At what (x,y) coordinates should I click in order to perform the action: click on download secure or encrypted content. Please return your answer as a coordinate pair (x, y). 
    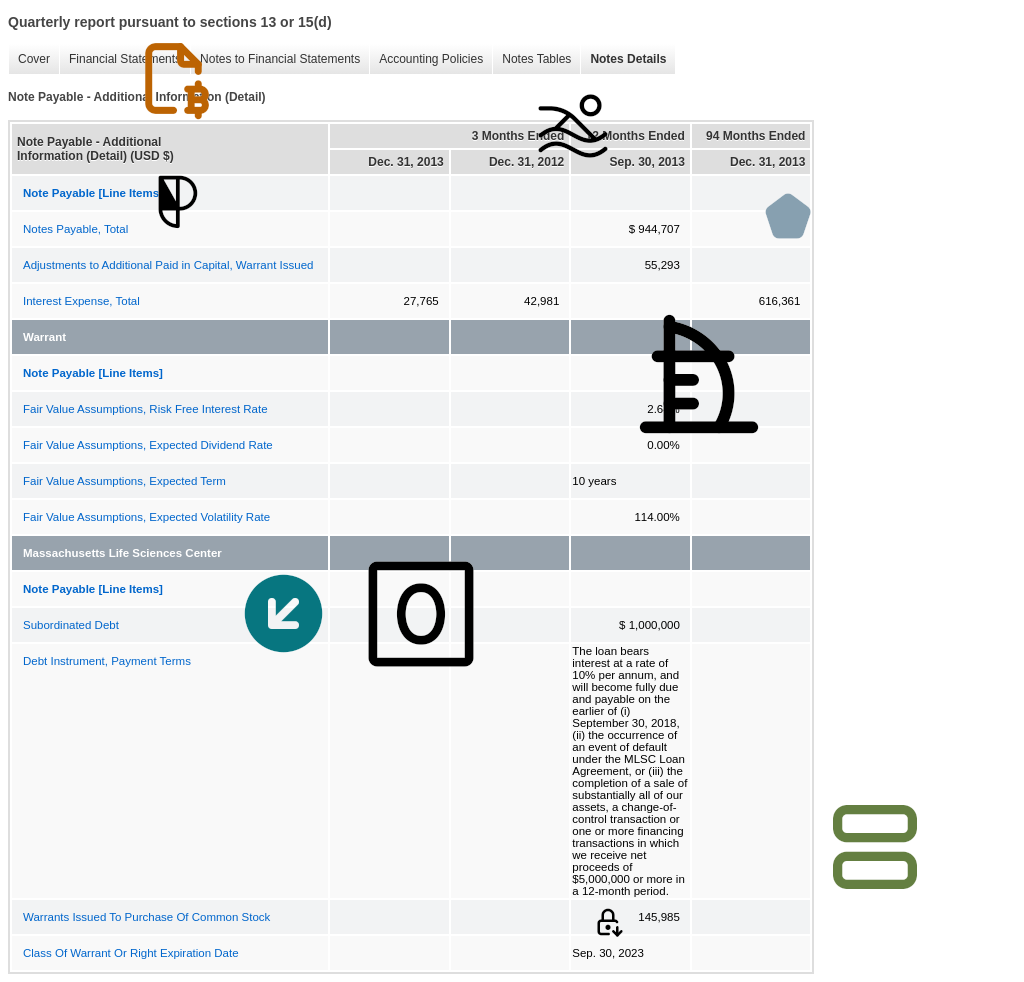
    Looking at the image, I should click on (608, 922).